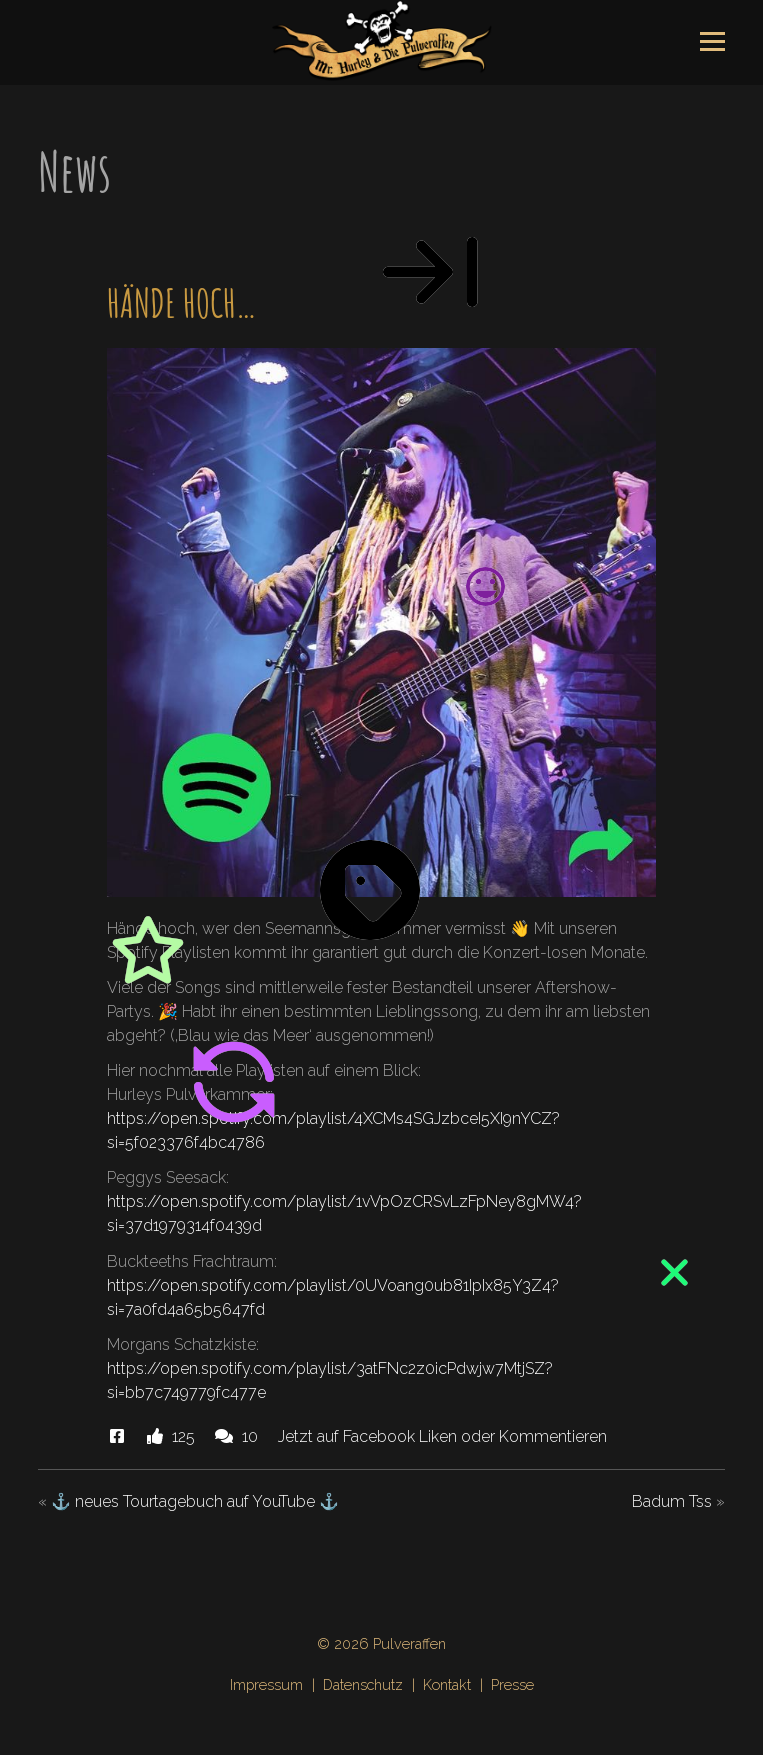 The height and width of the screenshot is (1755, 763). What do you see at coordinates (485, 586) in the screenshot?
I see `rate your experience as positive` at bounding box center [485, 586].